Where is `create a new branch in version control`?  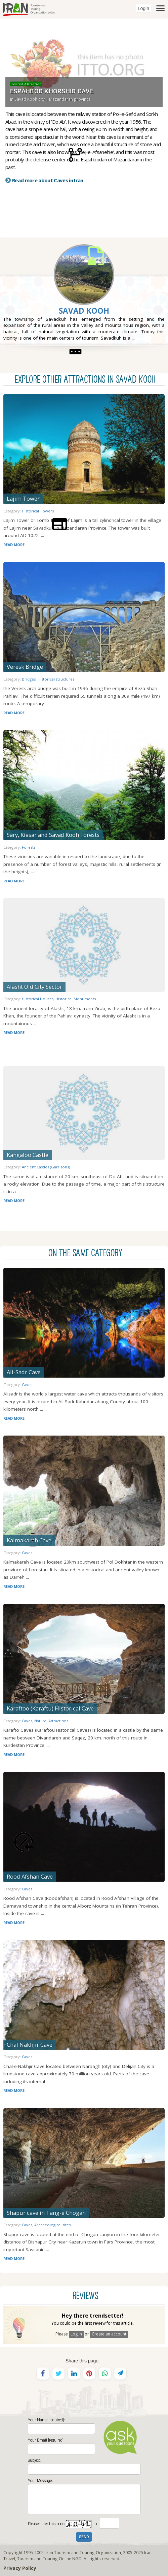 create a new branch in version control is located at coordinates (74, 155).